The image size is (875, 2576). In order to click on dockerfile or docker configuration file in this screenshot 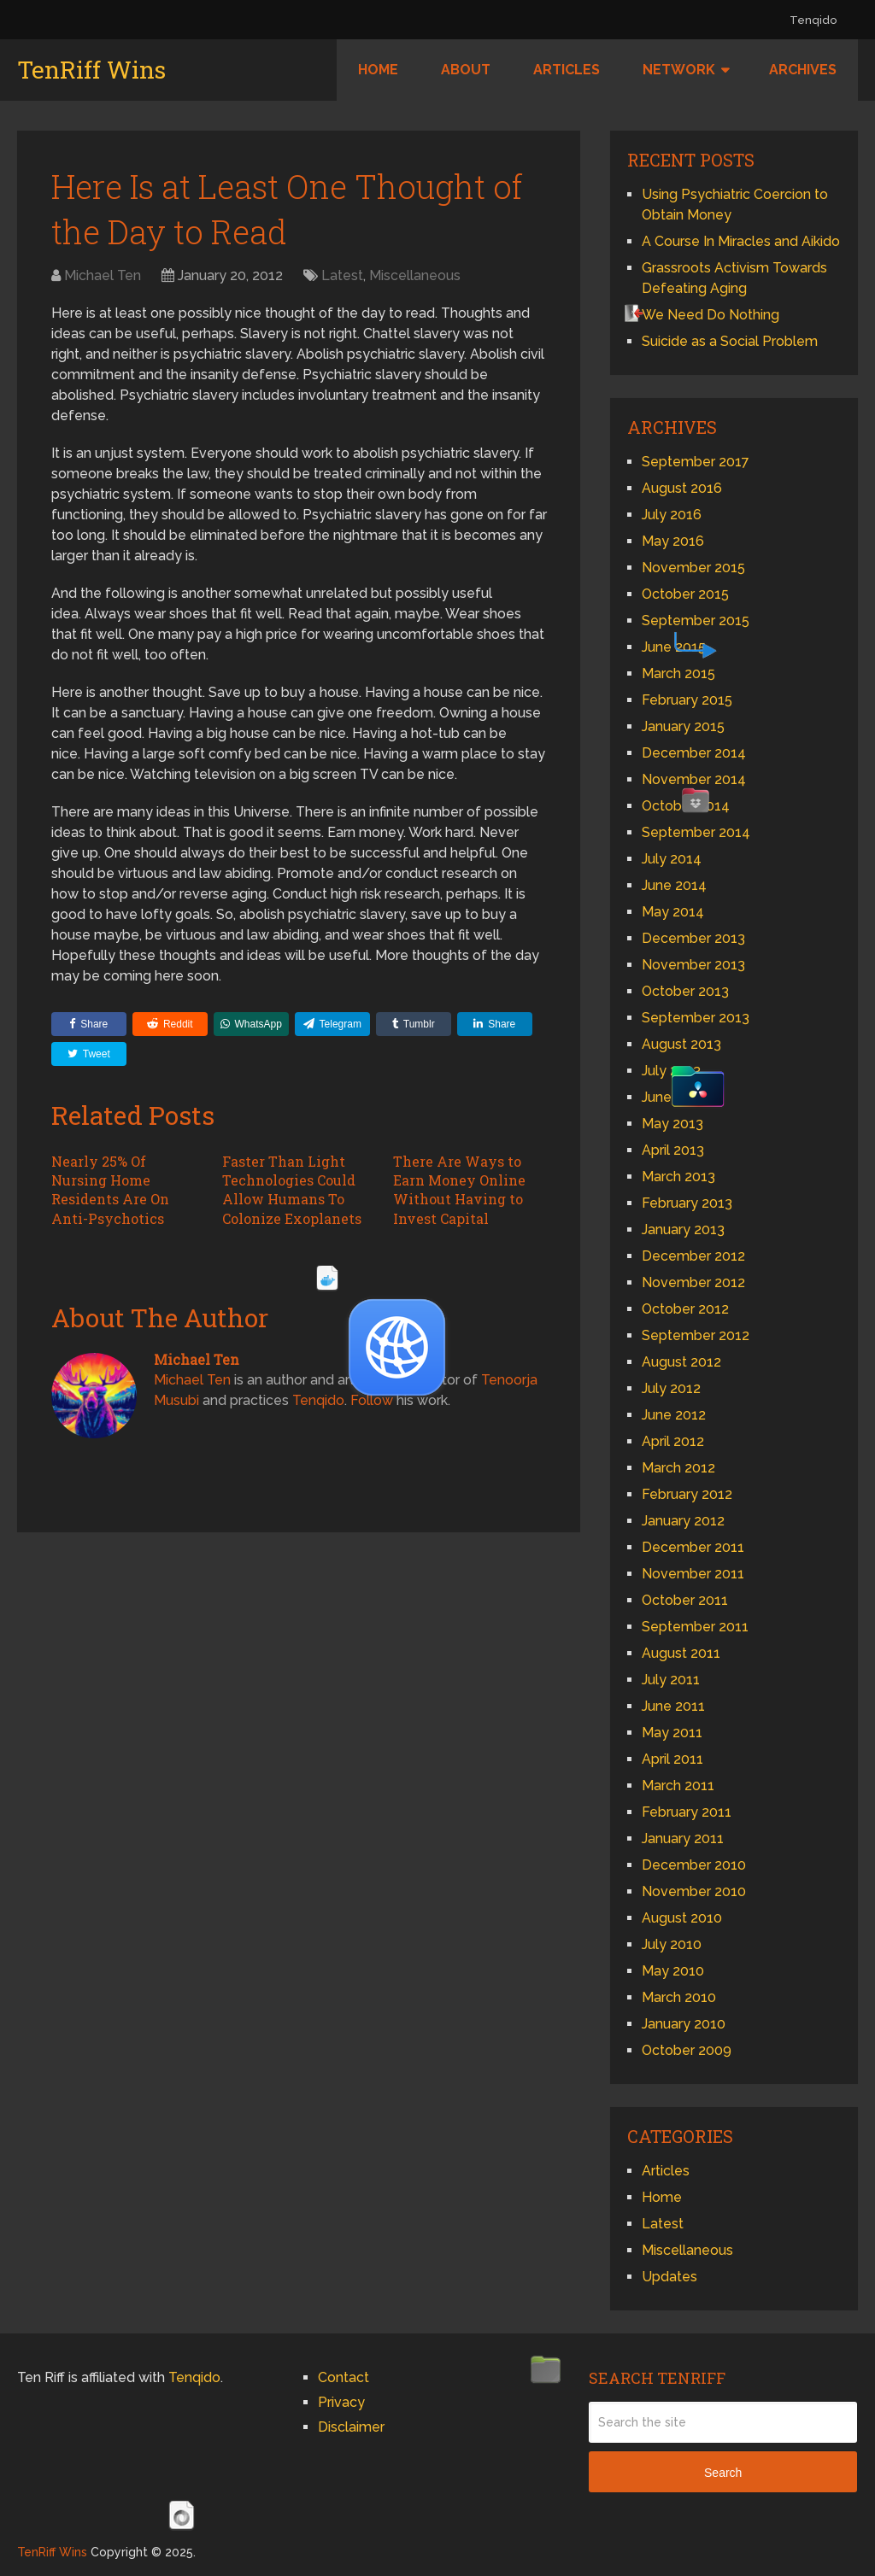, I will do `click(327, 1278)`.